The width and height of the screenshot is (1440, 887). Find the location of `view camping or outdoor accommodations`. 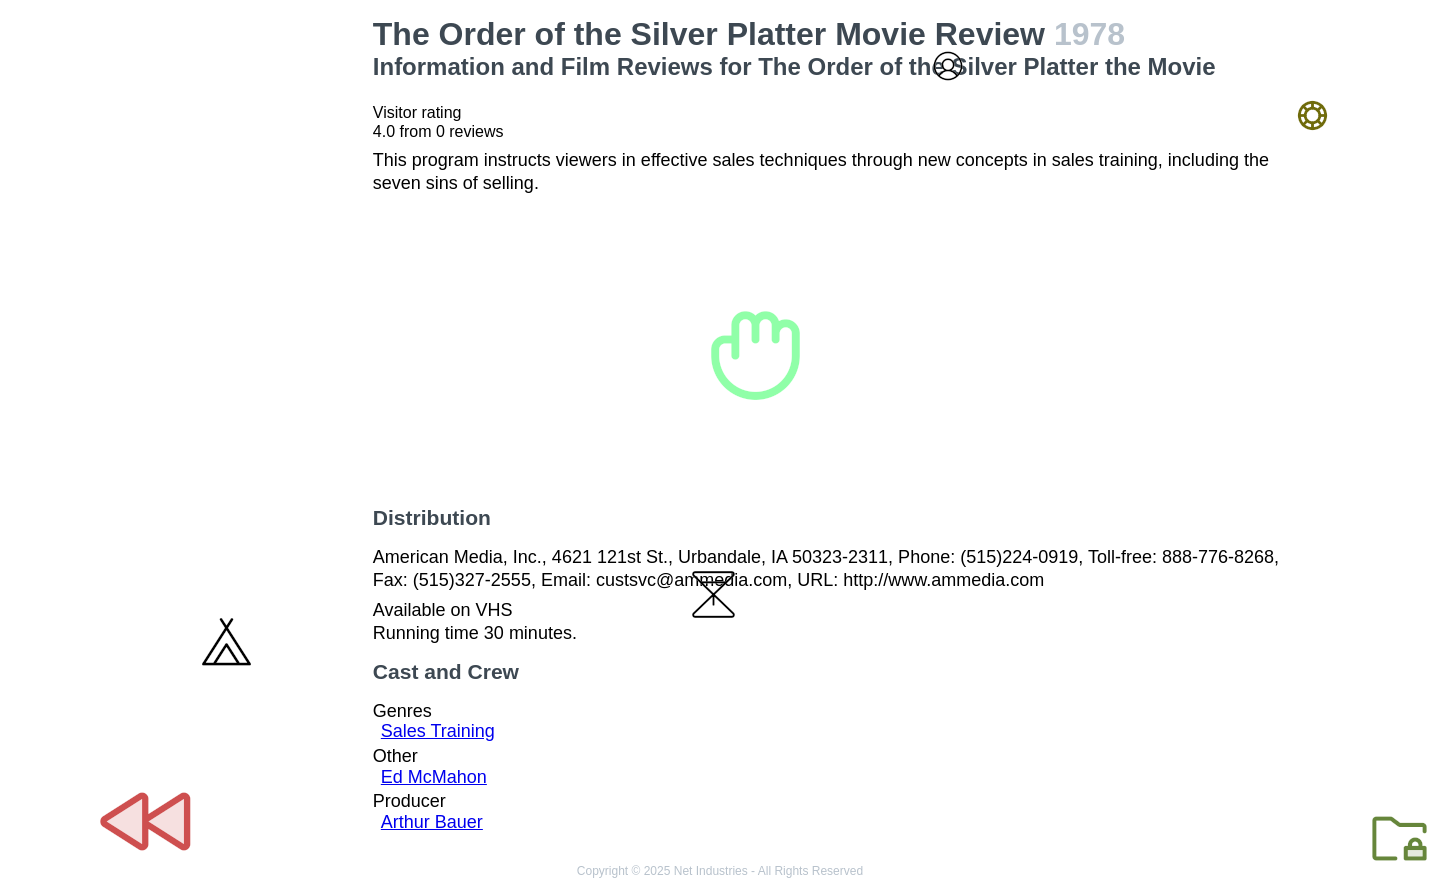

view camping or outdoor accommodations is located at coordinates (226, 644).